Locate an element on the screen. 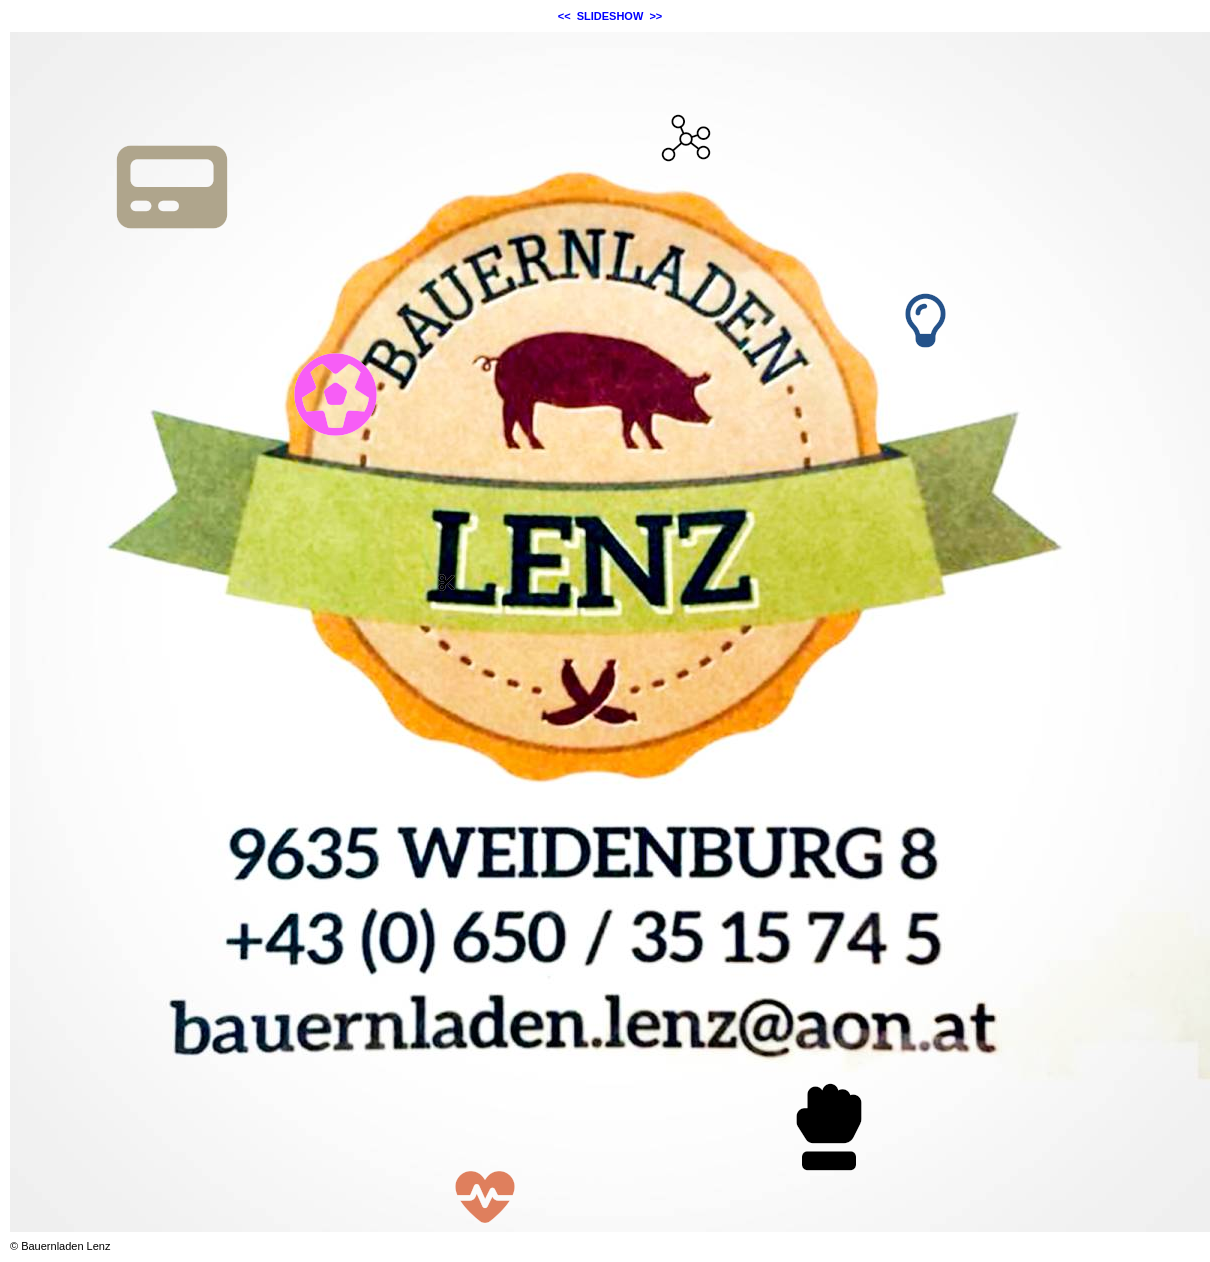  view tips or helpful suggestions is located at coordinates (925, 320).